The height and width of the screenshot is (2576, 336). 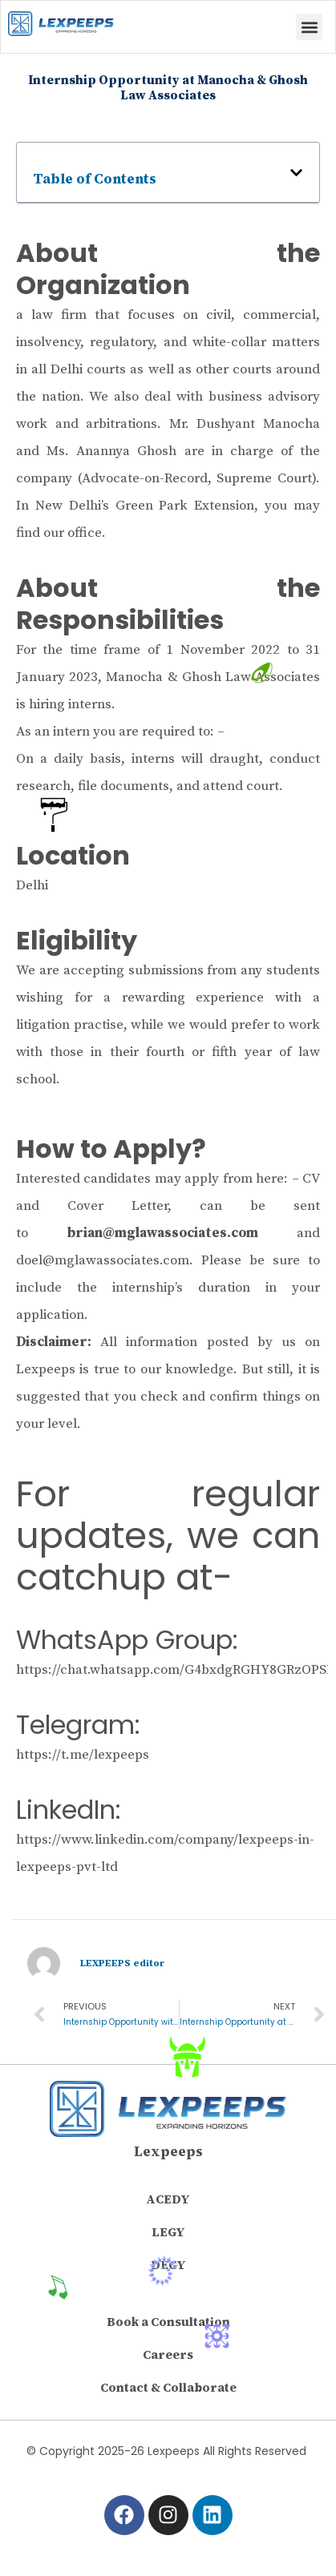 I want to click on indicates spine or vertebral health status in a game, so click(x=163, y=2271).